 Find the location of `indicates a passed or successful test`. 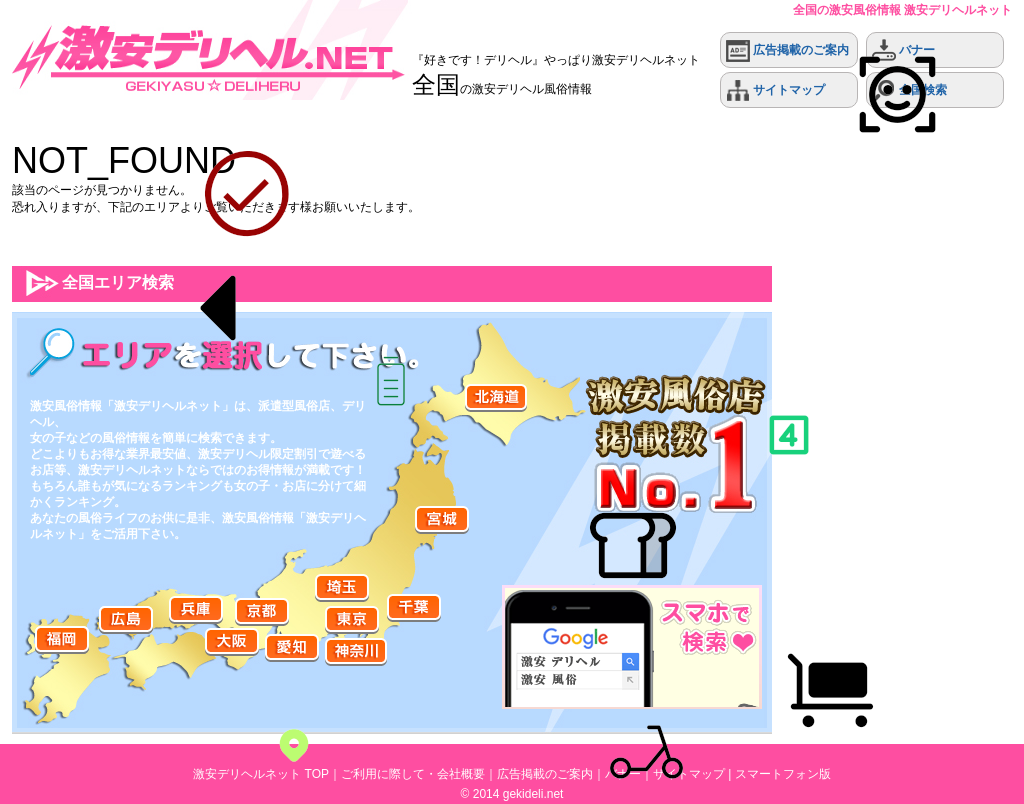

indicates a passed or successful test is located at coordinates (247, 193).